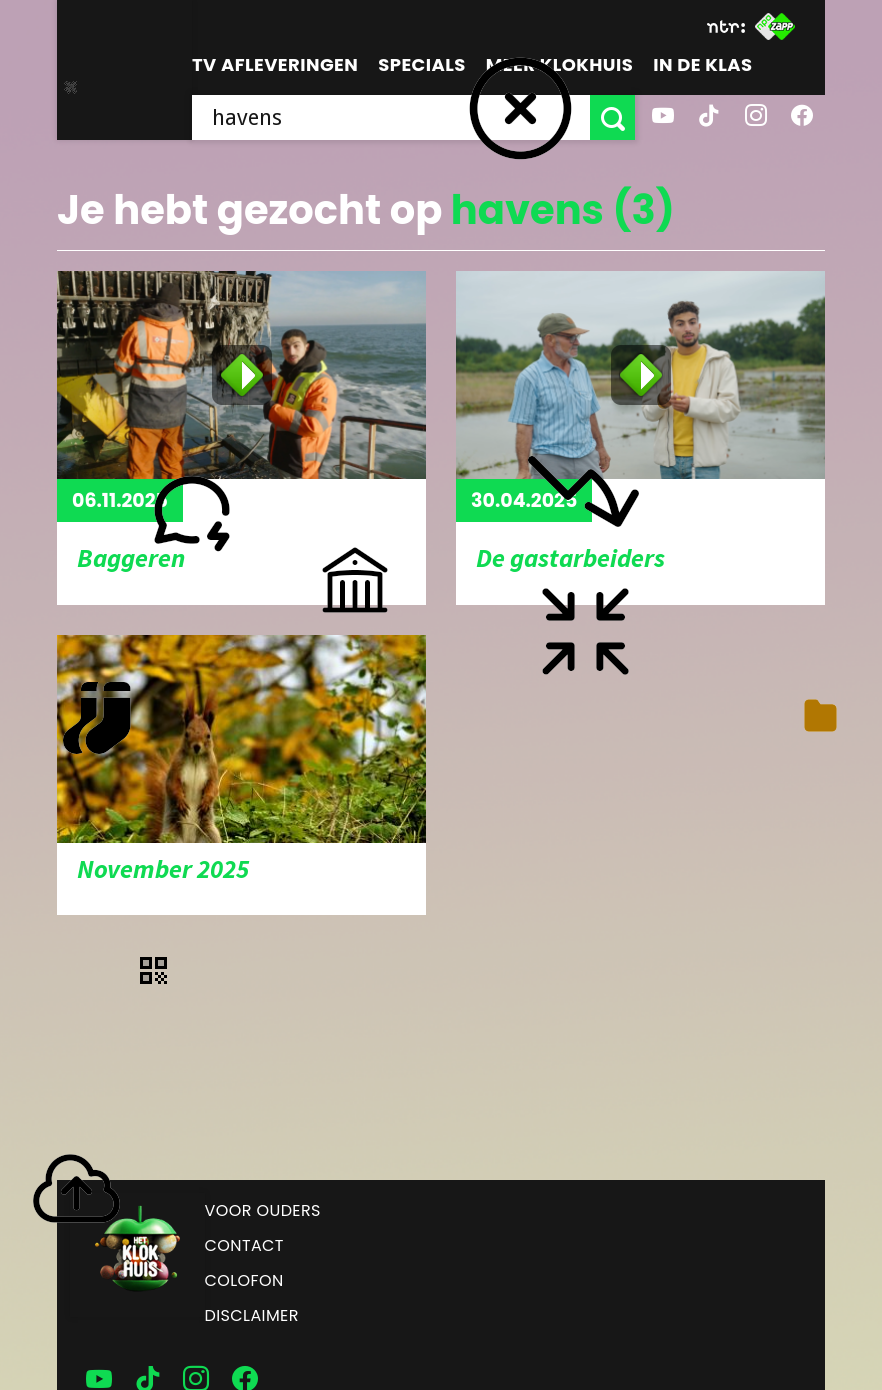 Image resolution: width=882 pixels, height=1390 pixels. Describe the element at coordinates (71, 87) in the screenshot. I see `enable airplane mode` at that location.